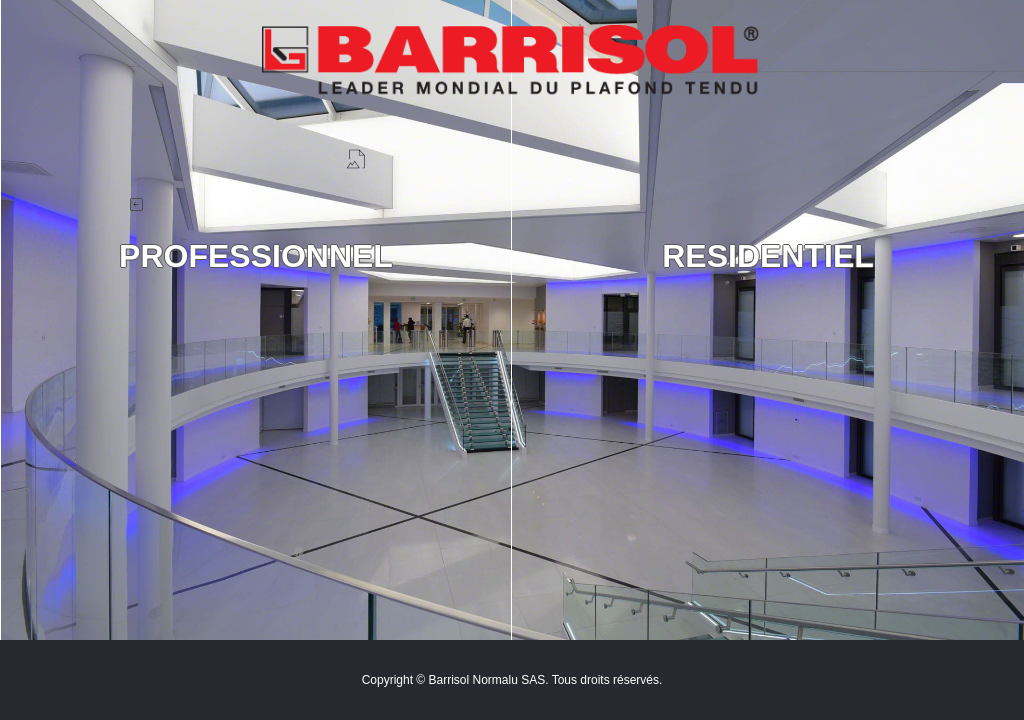 The width and height of the screenshot is (1024, 720). I want to click on go back to the previous screen, so click(136, 204).